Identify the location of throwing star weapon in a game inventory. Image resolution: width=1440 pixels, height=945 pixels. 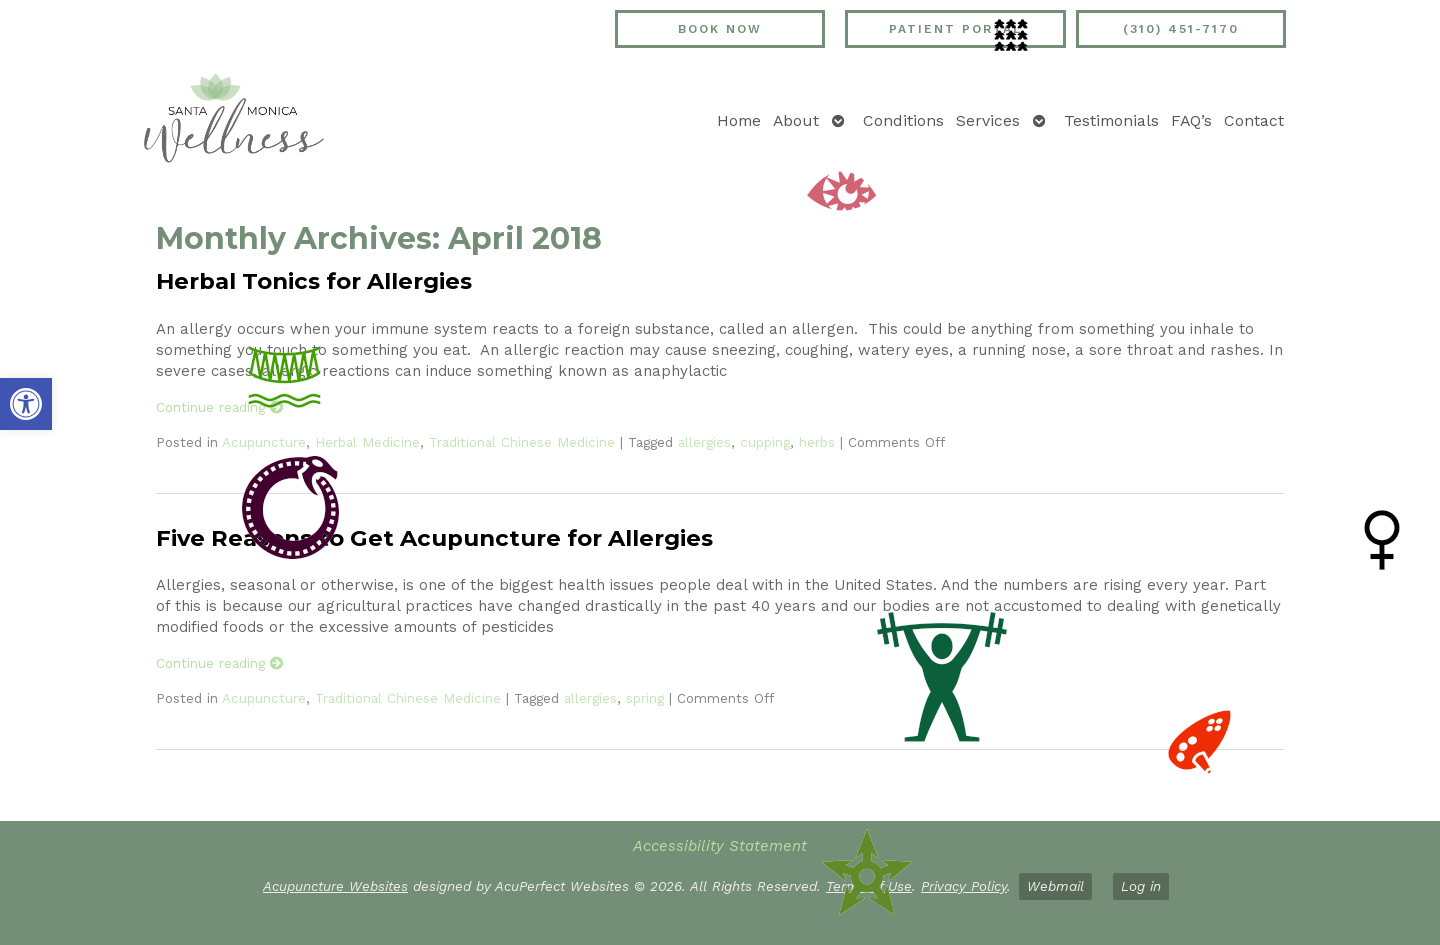
(867, 872).